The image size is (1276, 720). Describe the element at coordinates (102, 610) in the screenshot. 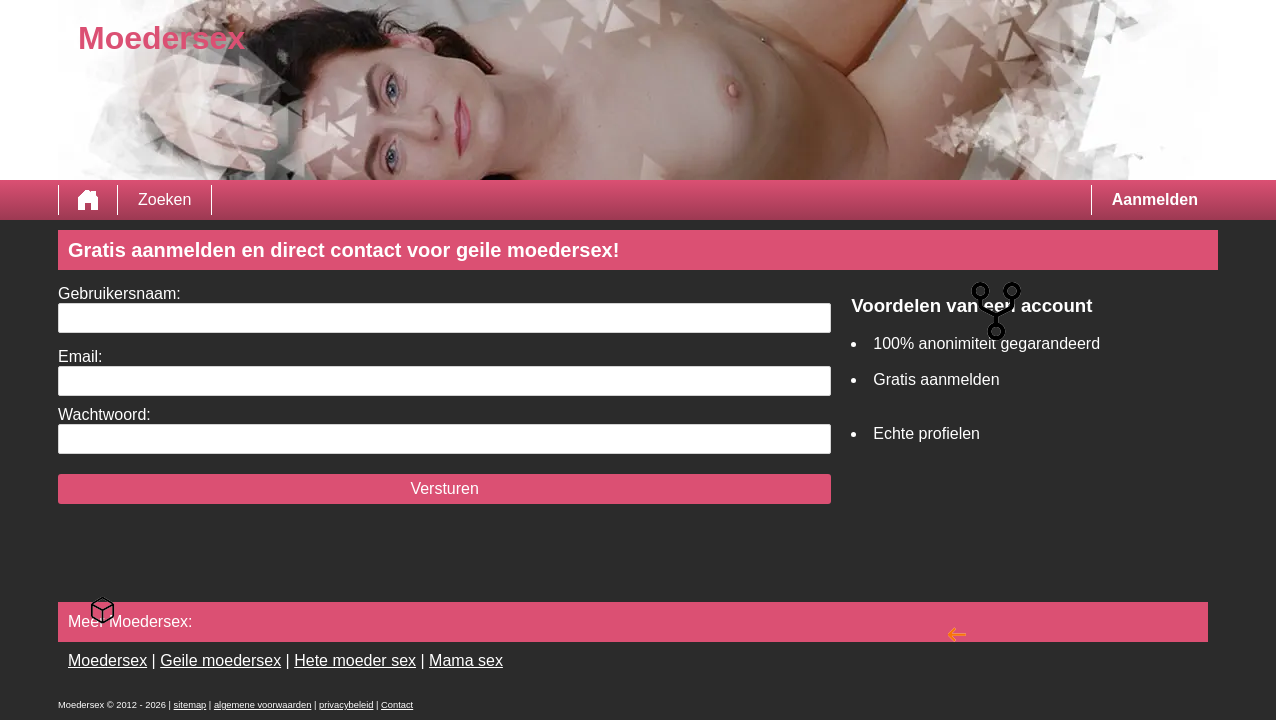

I see `indicates a method or function in code` at that location.